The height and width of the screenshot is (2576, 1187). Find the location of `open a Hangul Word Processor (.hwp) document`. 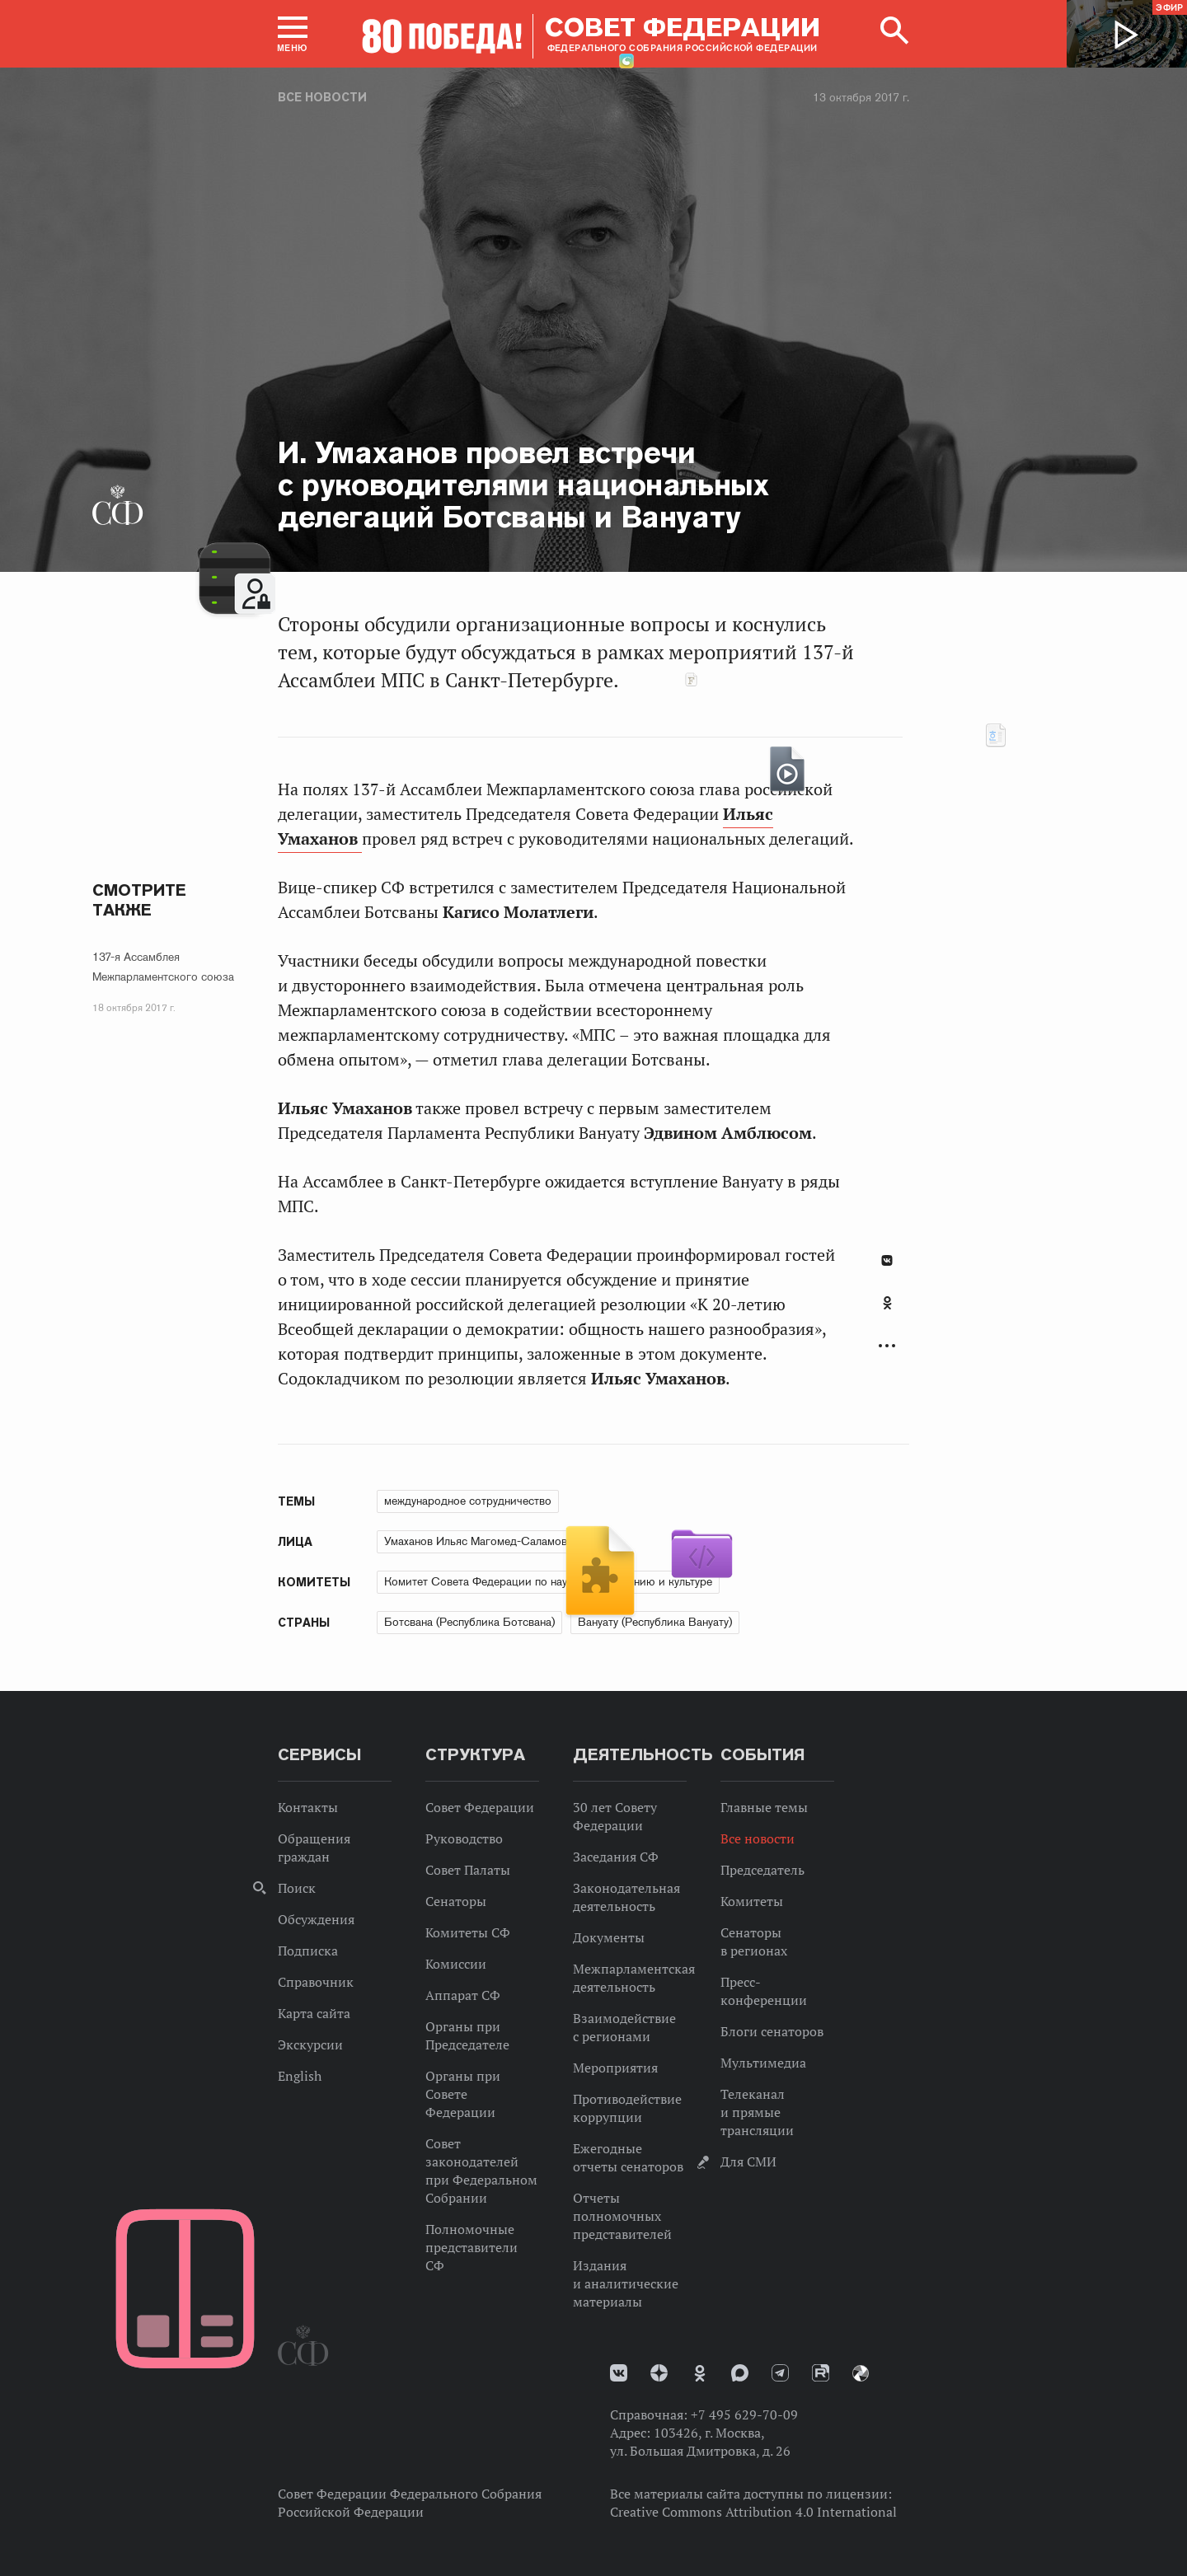

open a Hangul Word Processor (.hwp) document is located at coordinates (996, 735).